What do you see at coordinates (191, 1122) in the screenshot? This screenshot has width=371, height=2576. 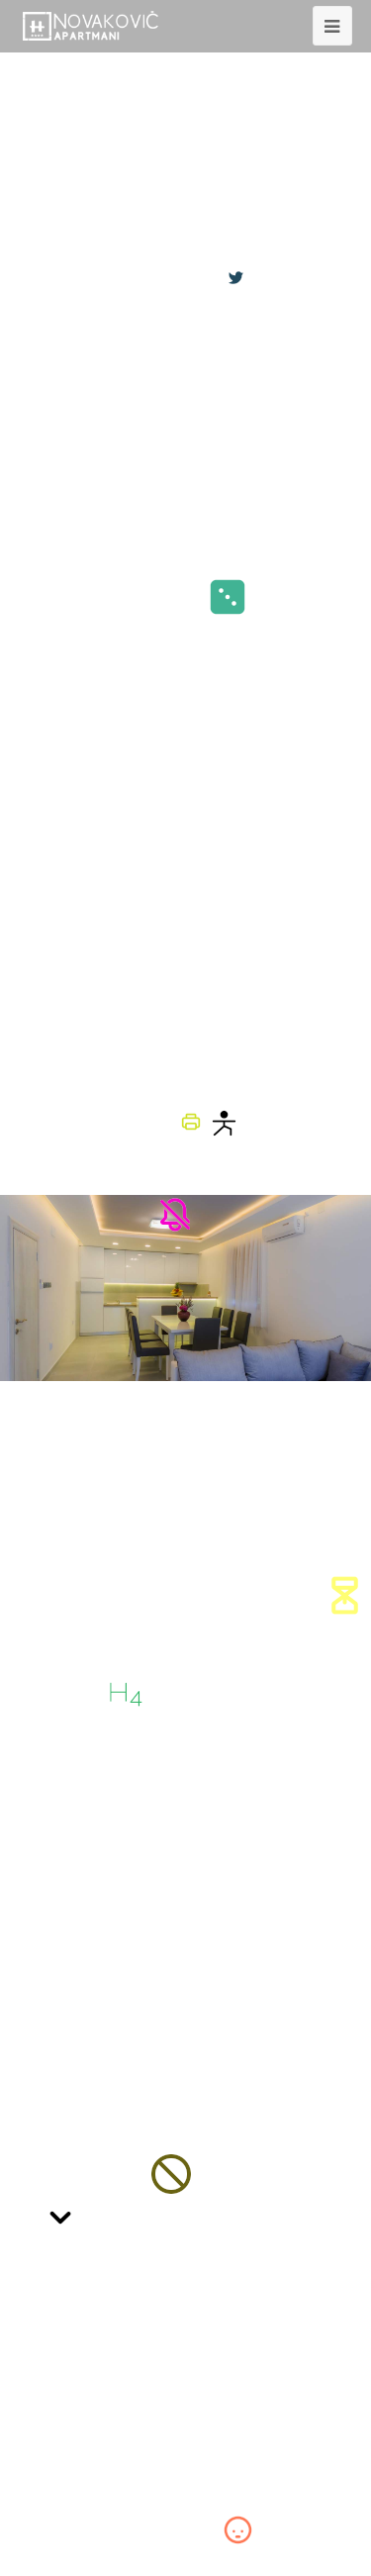 I see `print the current document` at bounding box center [191, 1122].